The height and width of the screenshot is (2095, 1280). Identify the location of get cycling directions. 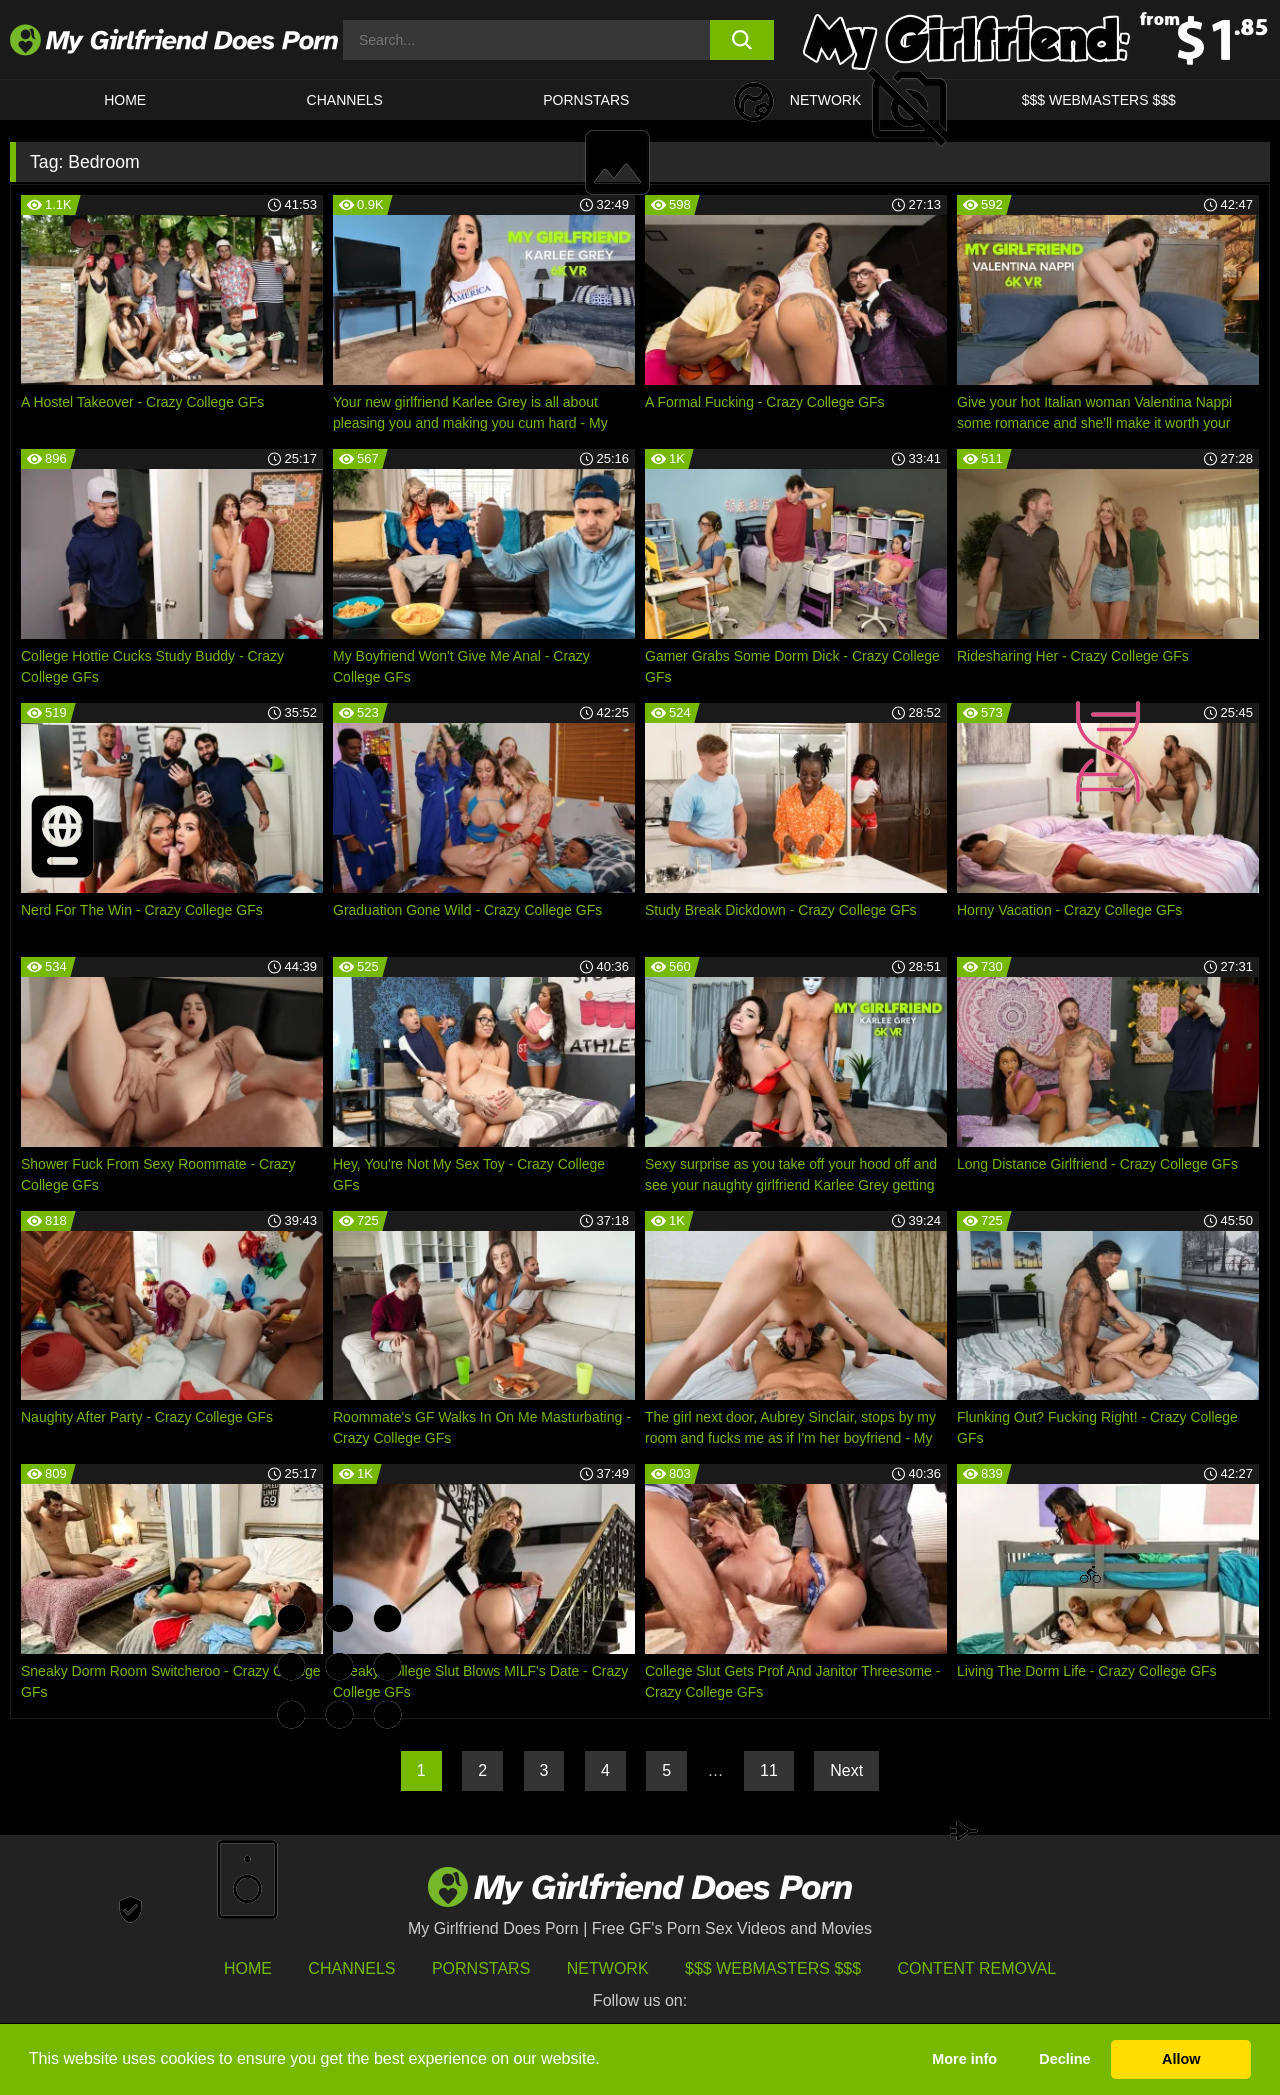
(1090, 1574).